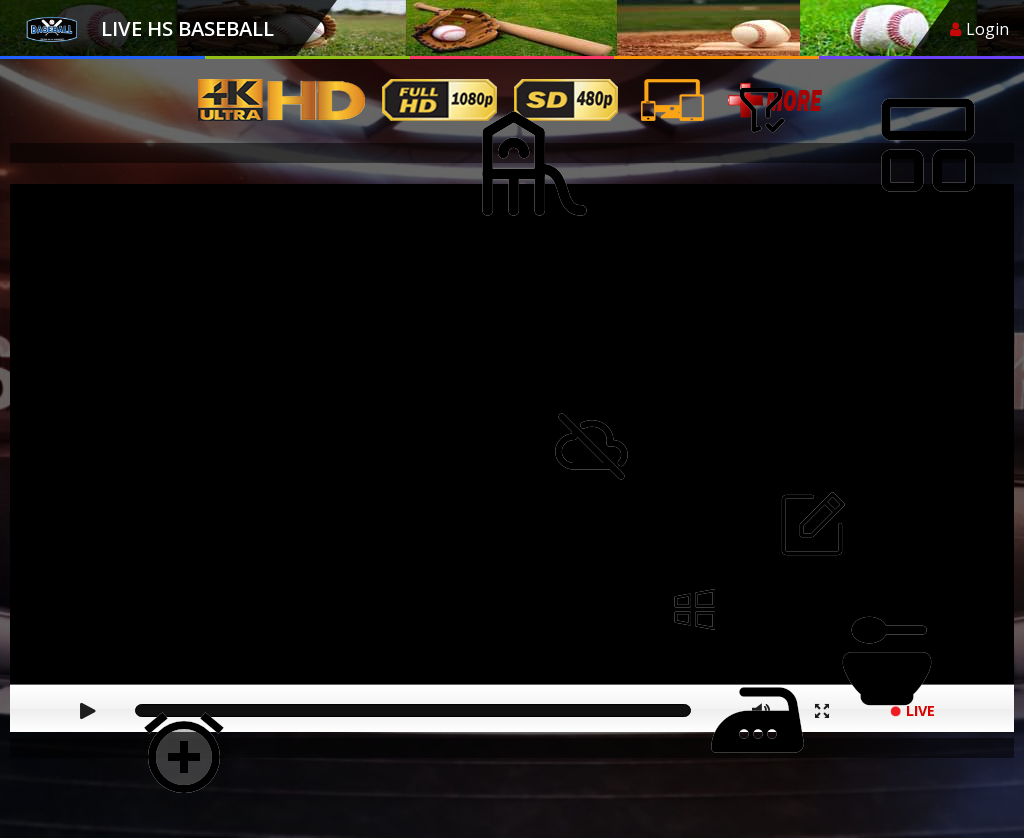  Describe the element at coordinates (812, 525) in the screenshot. I see `create a new note` at that location.